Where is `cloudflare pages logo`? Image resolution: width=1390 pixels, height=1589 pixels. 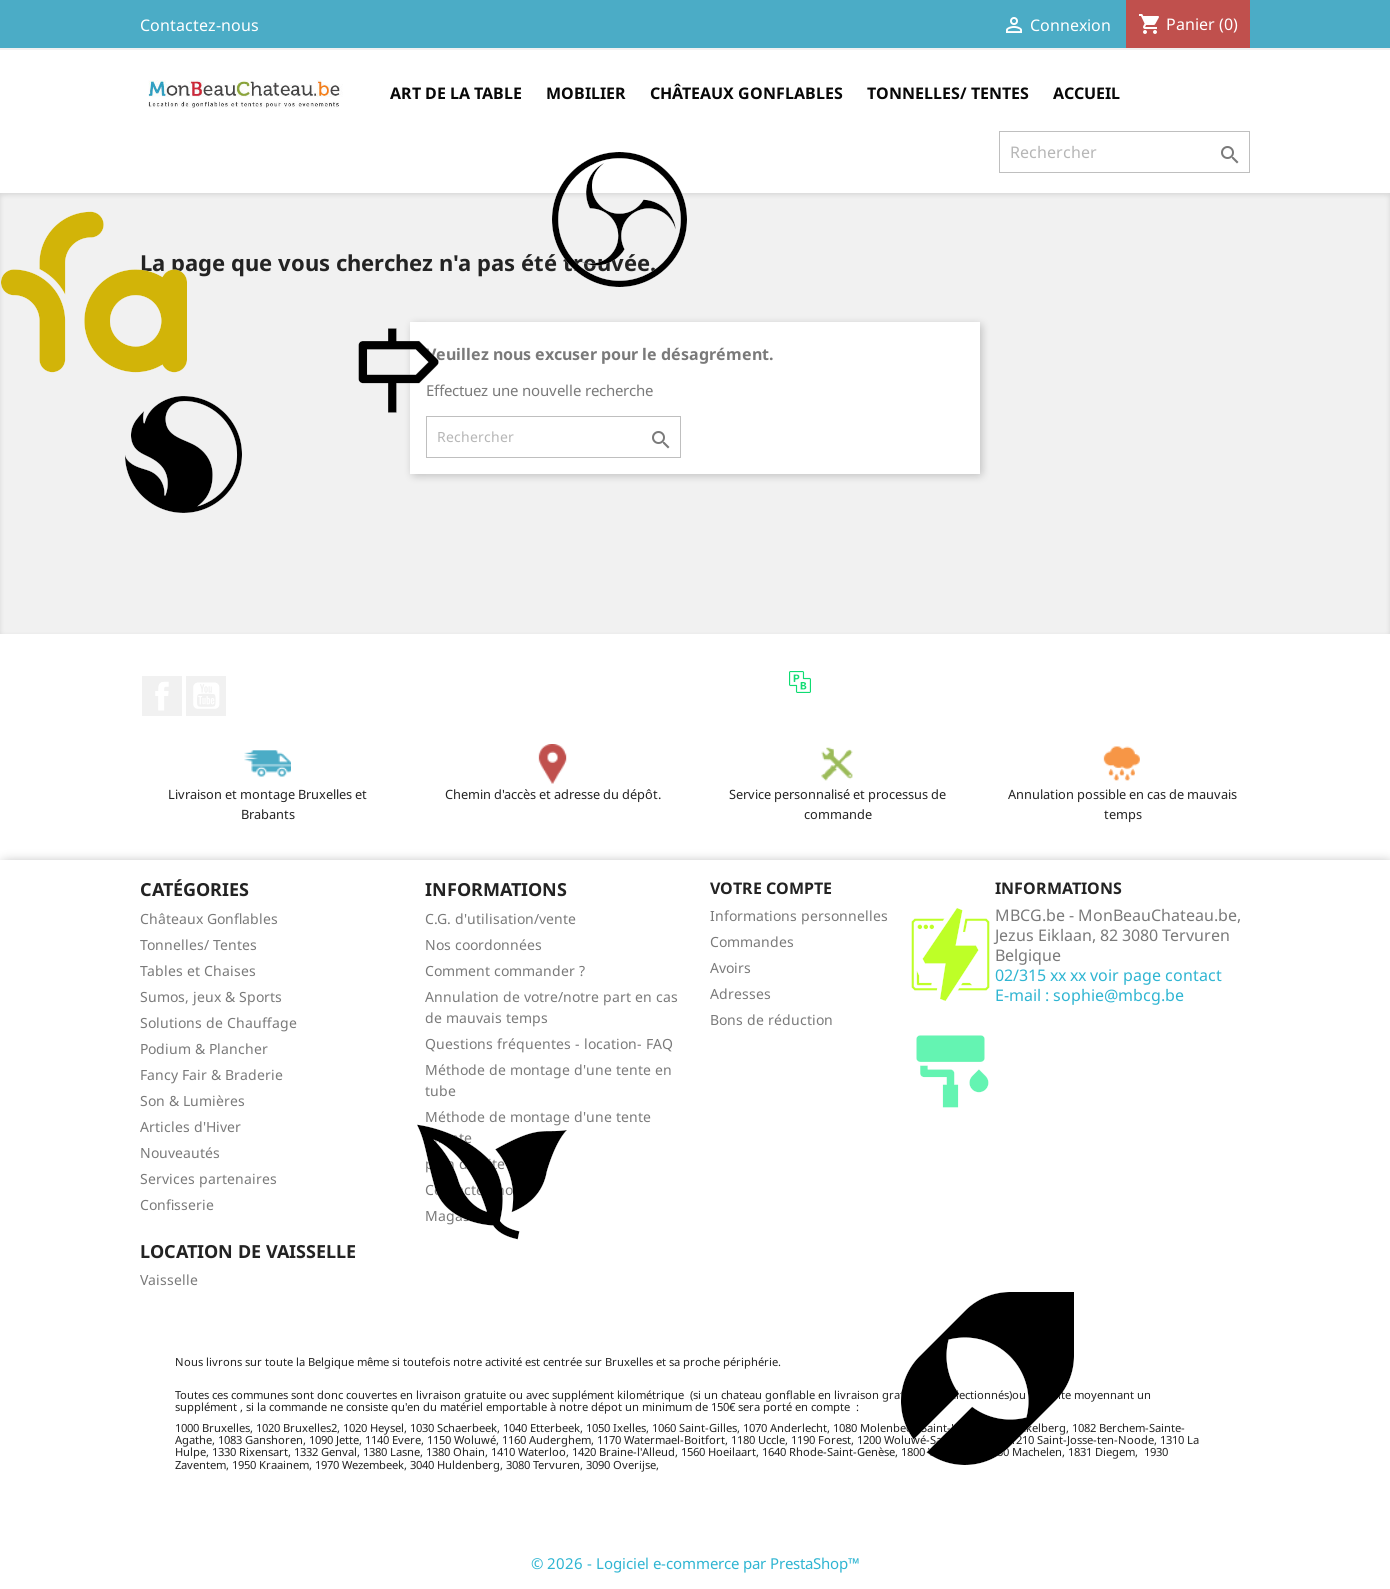 cloudflare pages logo is located at coordinates (950, 954).